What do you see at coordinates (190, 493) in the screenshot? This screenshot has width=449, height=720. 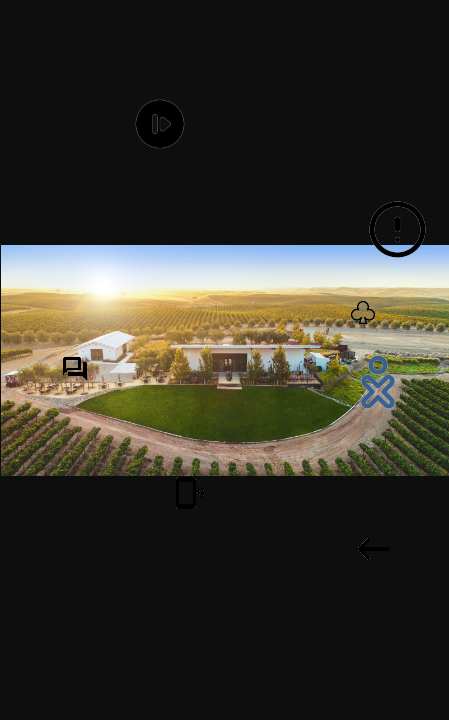 I see `incoming call or notification on mobile device` at bounding box center [190, 493].